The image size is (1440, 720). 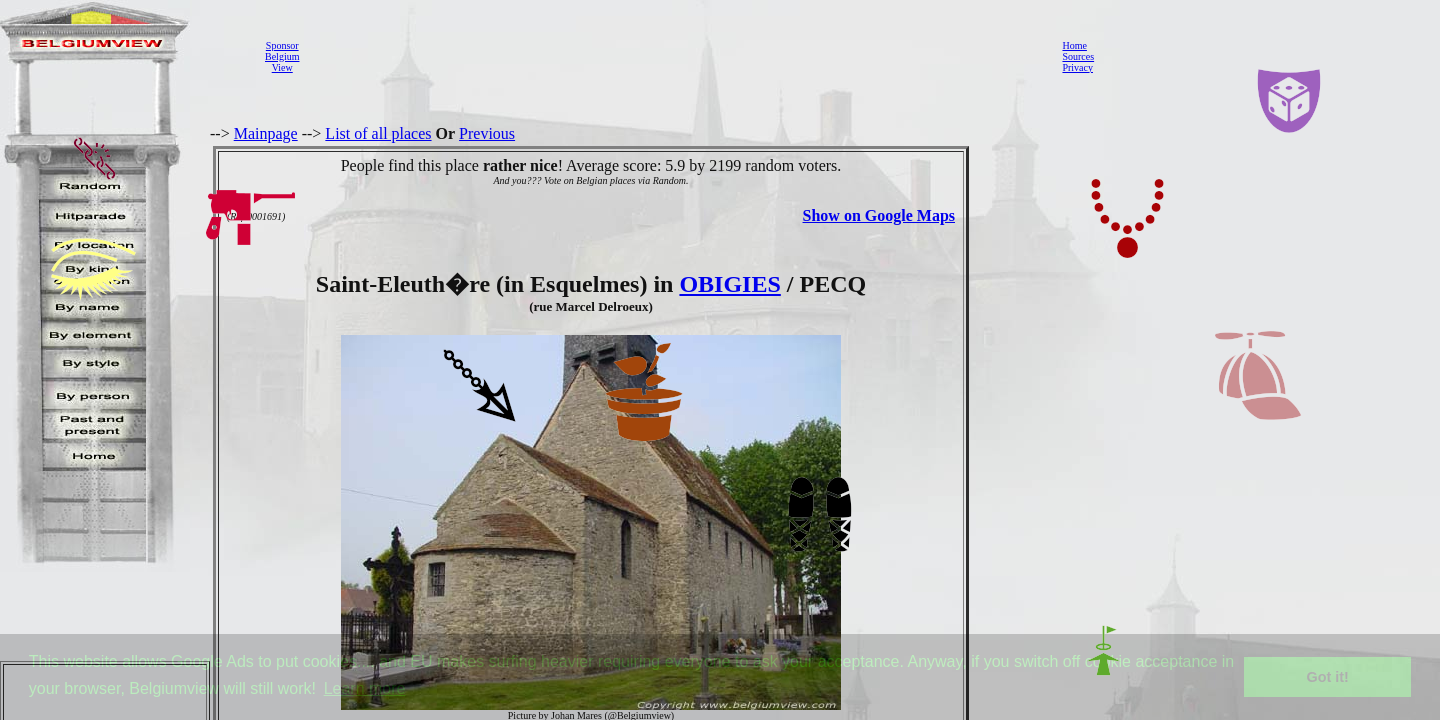 I want to click on navigate to objective marker, so click(x=1103, y=650).